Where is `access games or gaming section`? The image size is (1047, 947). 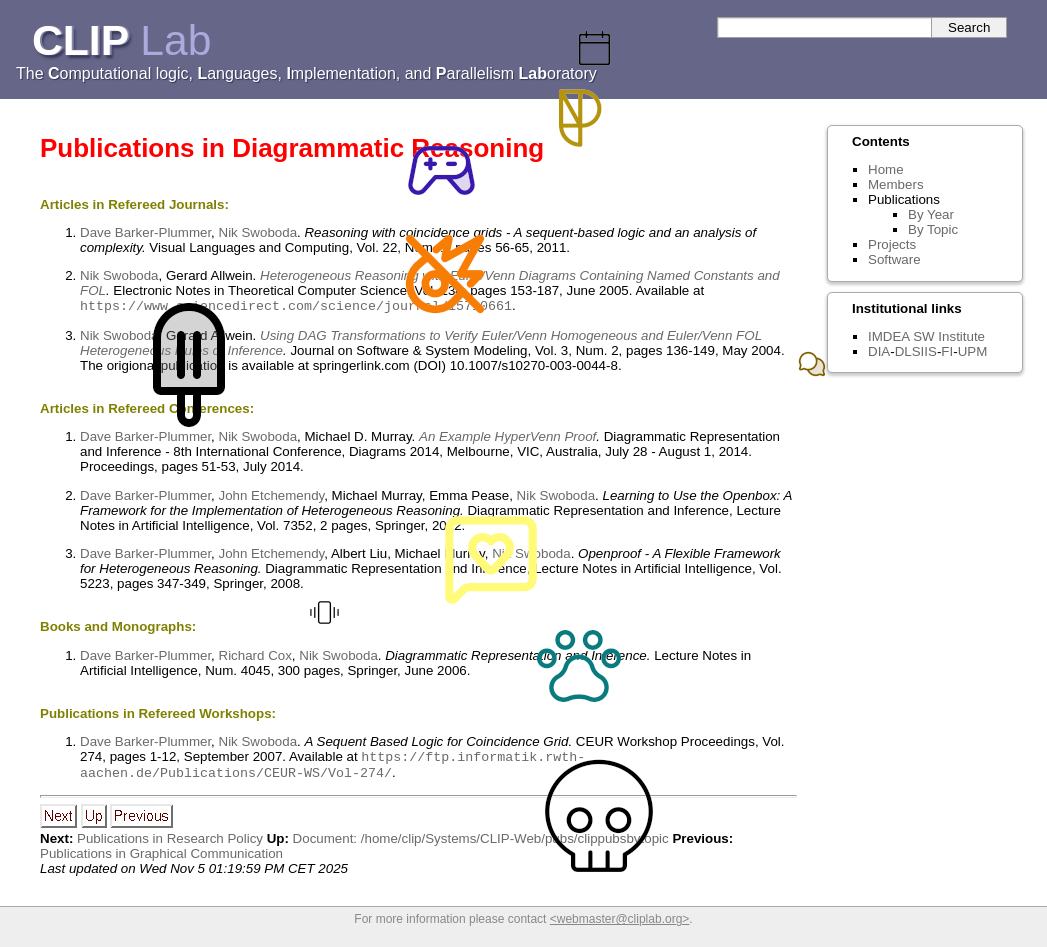
access games or gaming section is located at coordinates (441, 170).